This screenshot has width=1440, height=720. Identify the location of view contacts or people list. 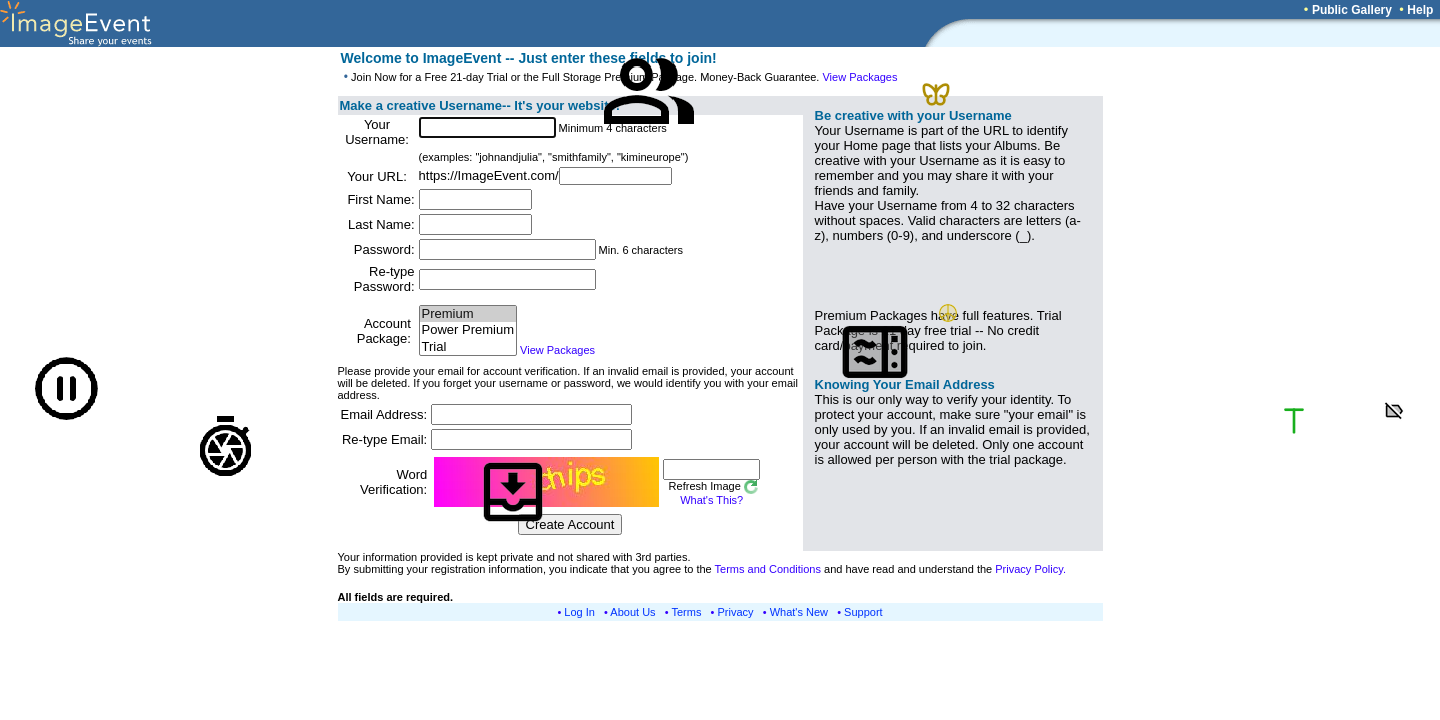
(649, 91).